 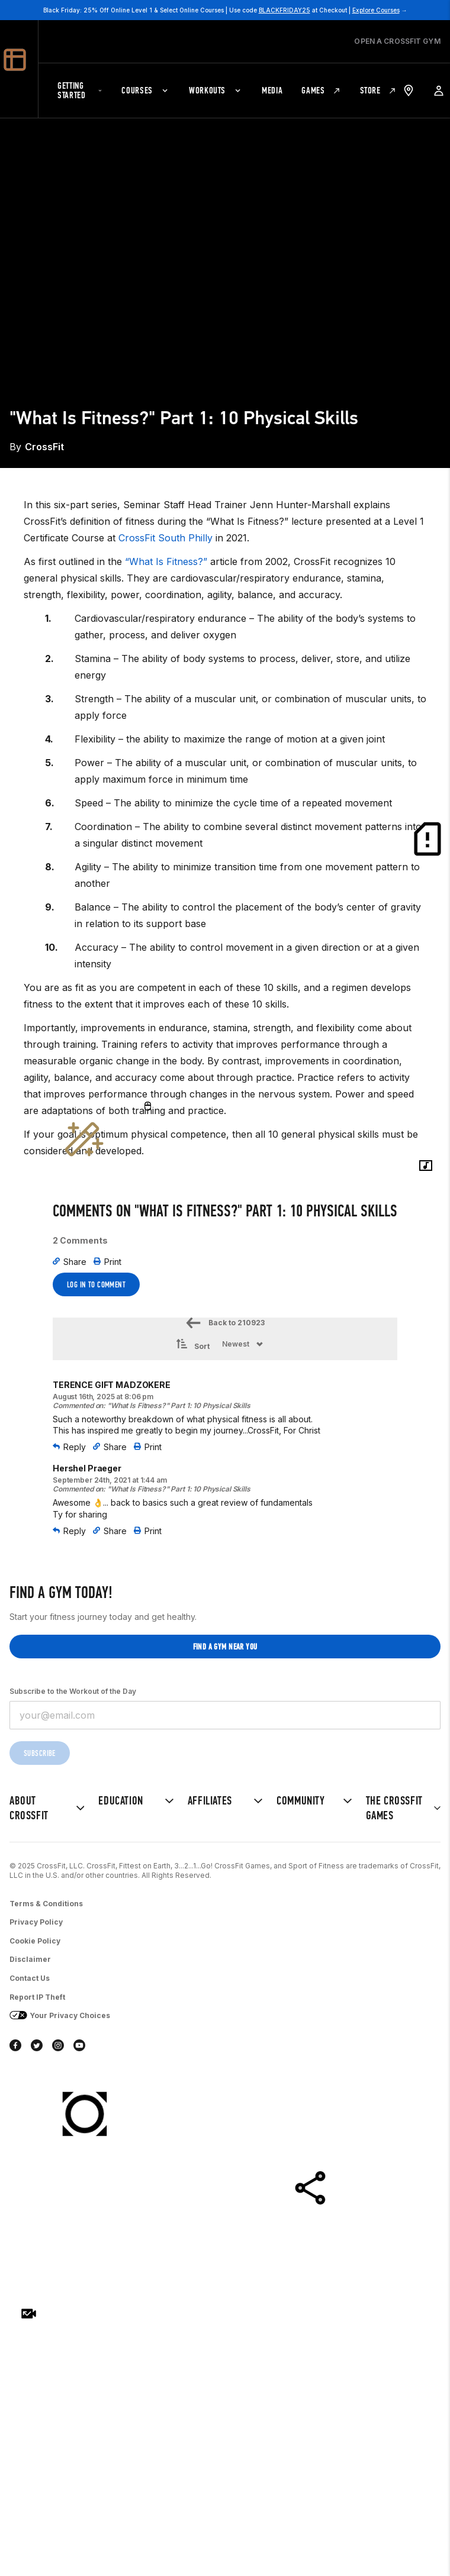 I want to click on mouse input device settings, so click(x=147, y=1106).